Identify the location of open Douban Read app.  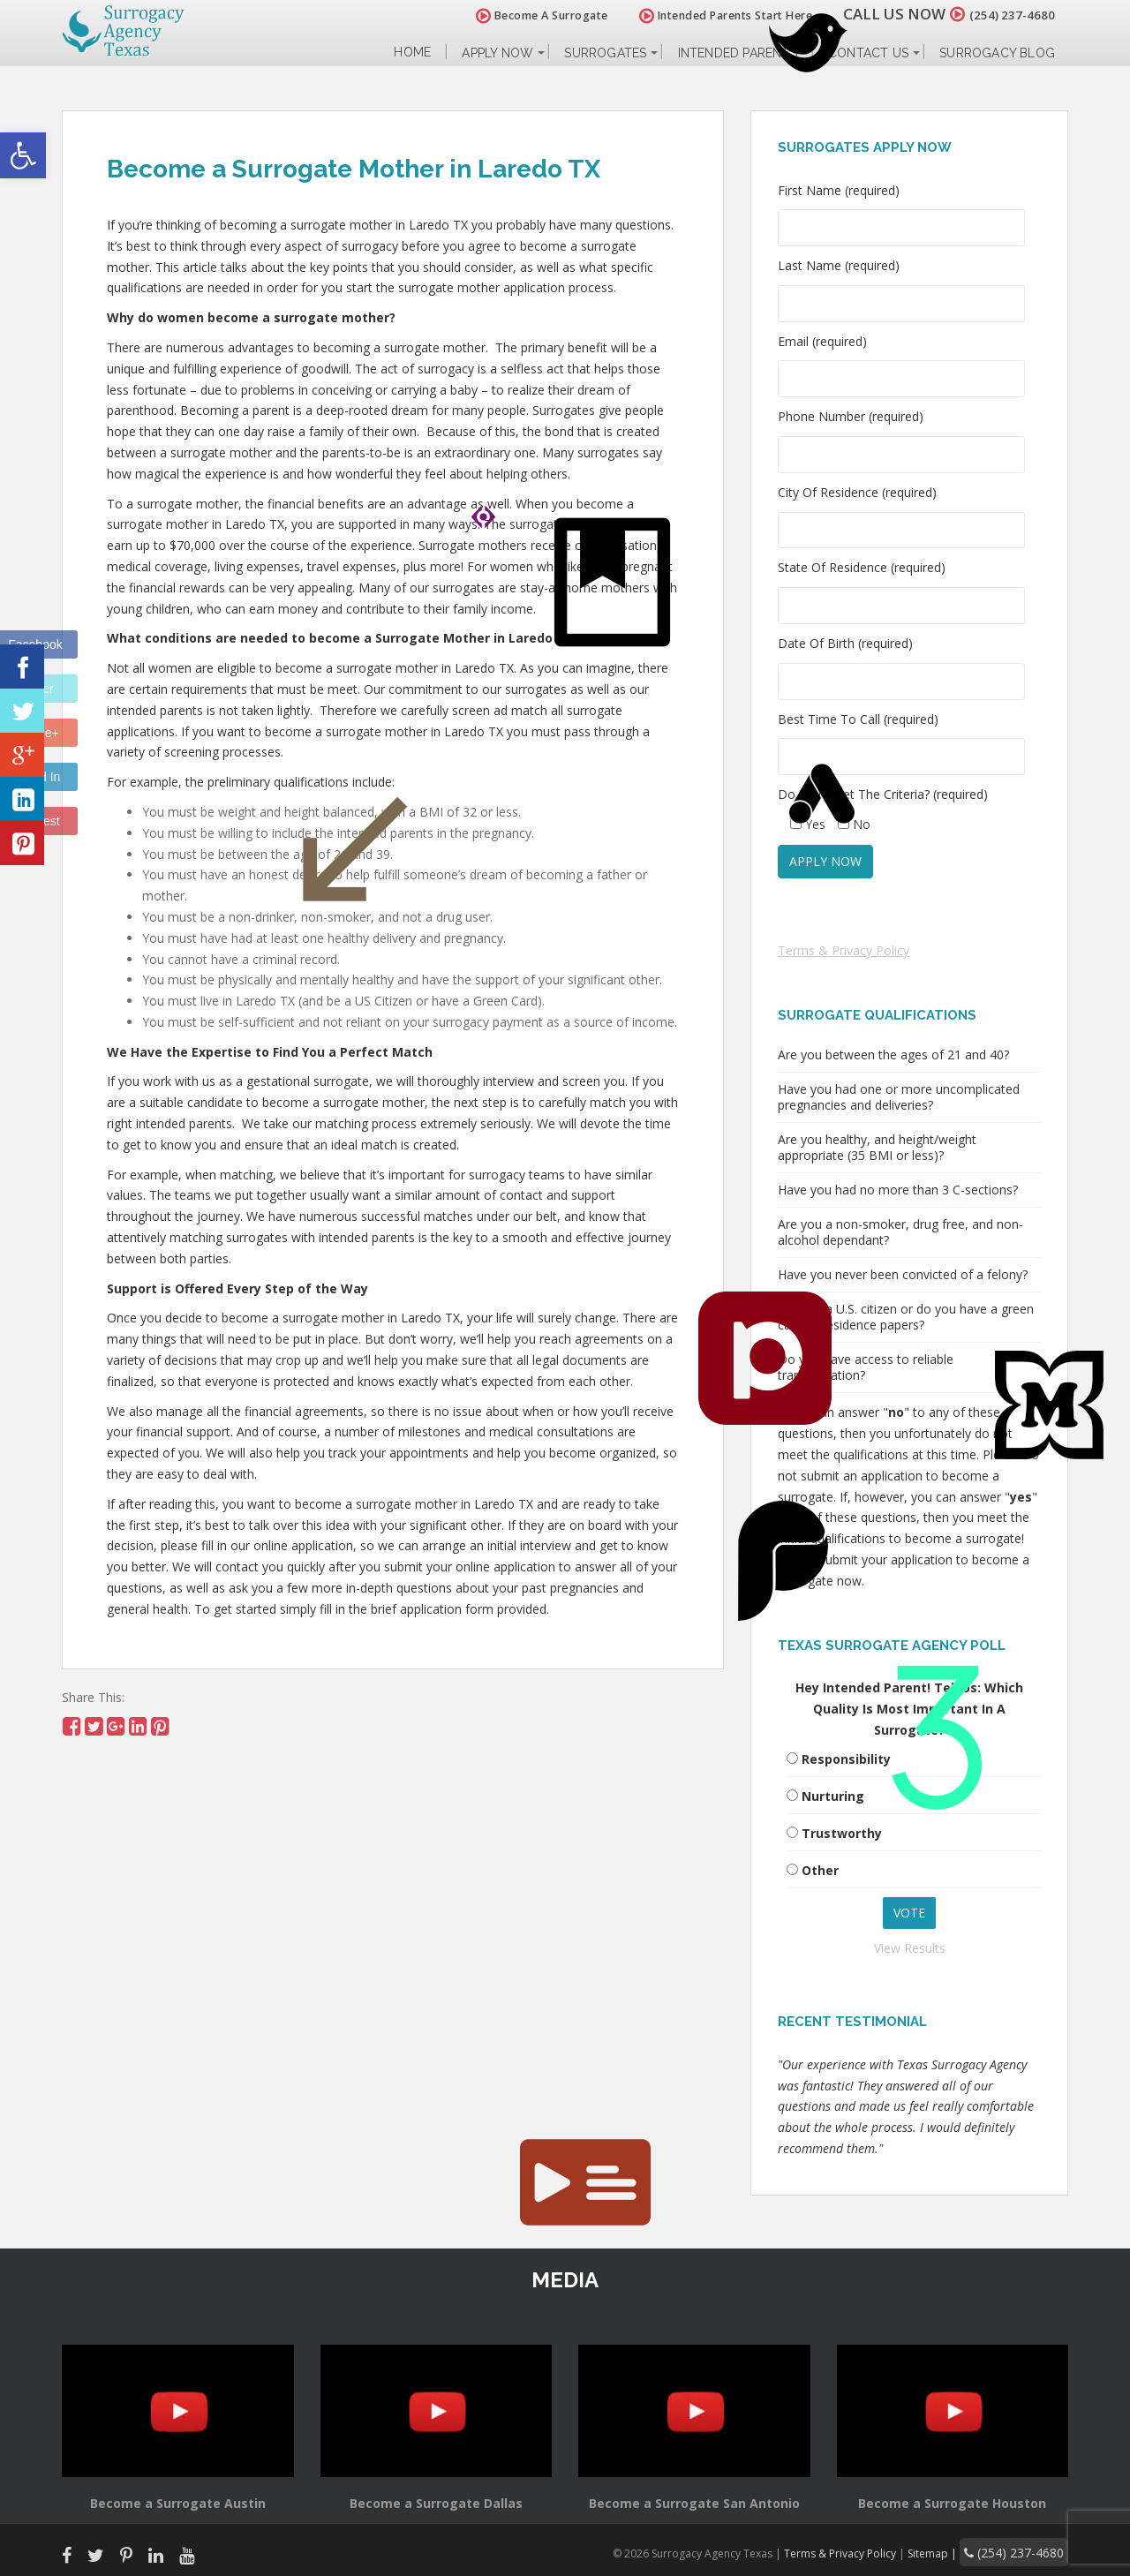
(808, 42).